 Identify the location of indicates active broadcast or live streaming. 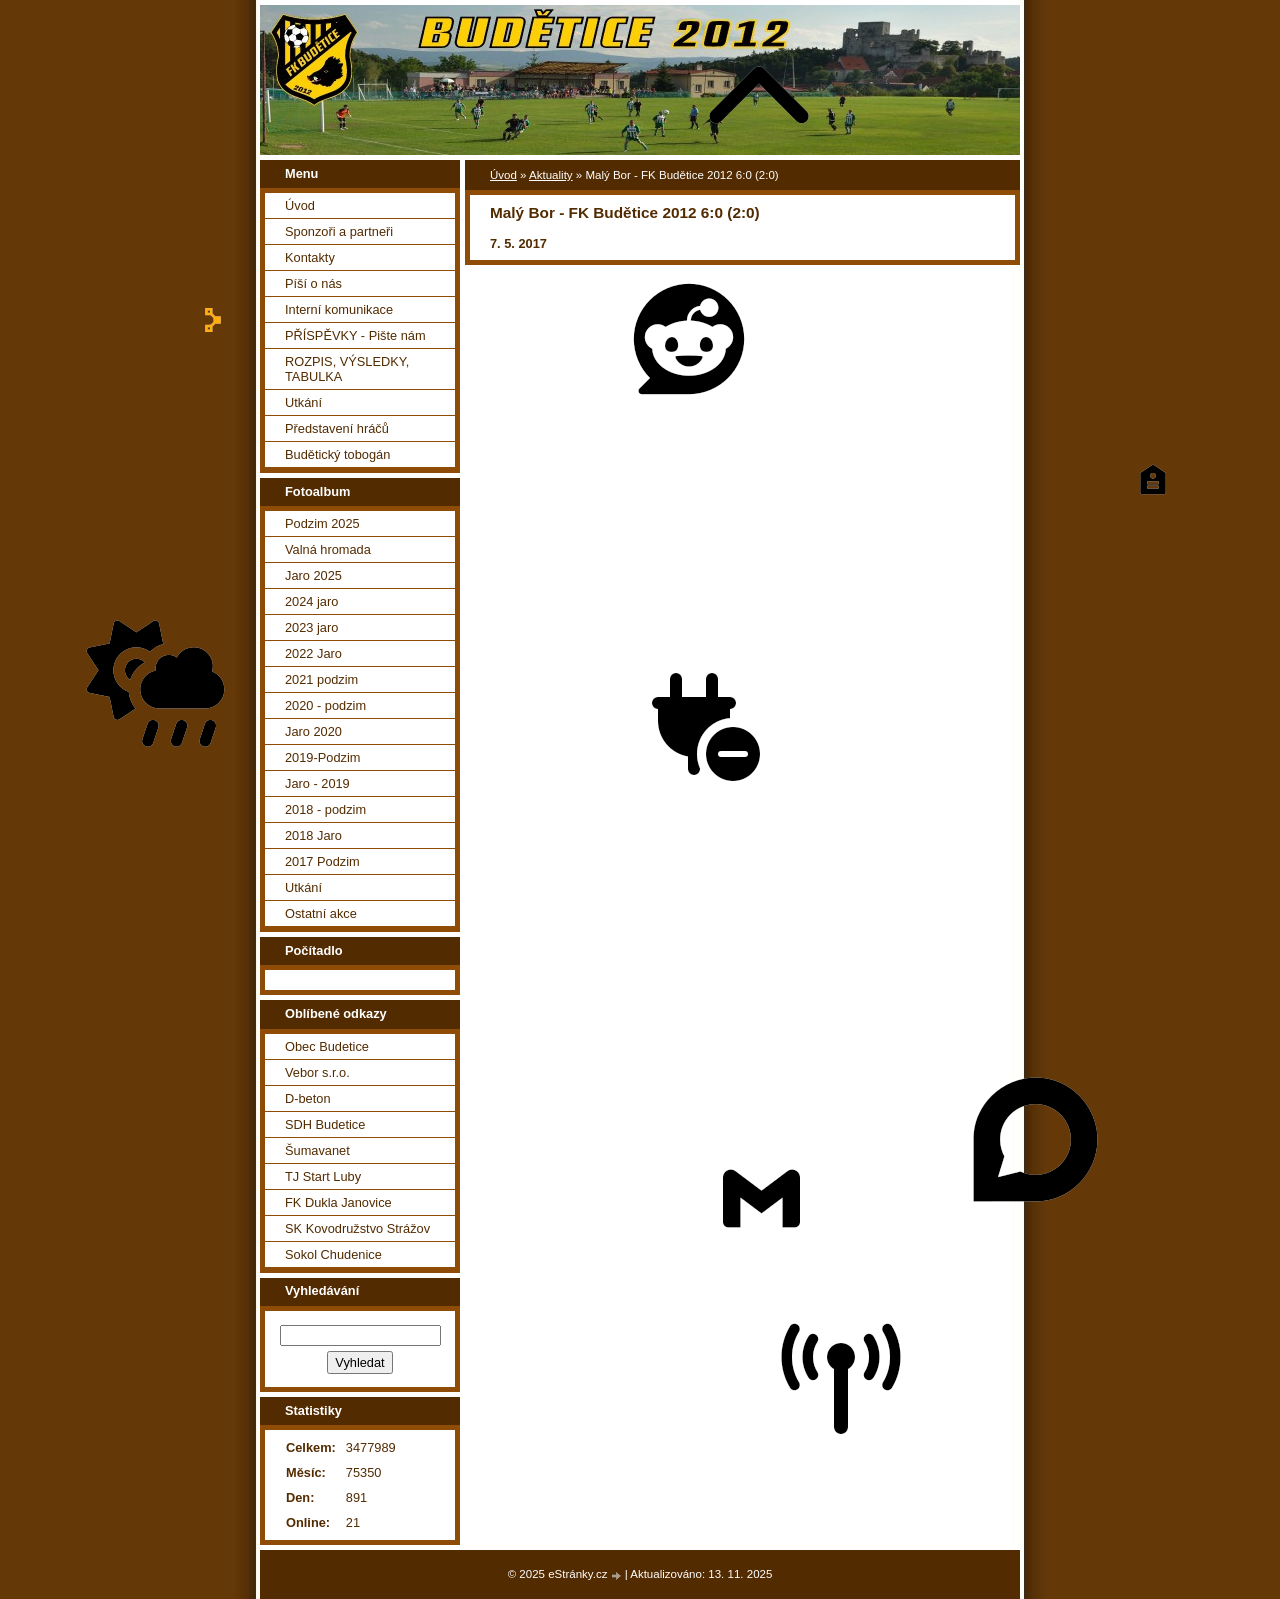
(841, 1378).